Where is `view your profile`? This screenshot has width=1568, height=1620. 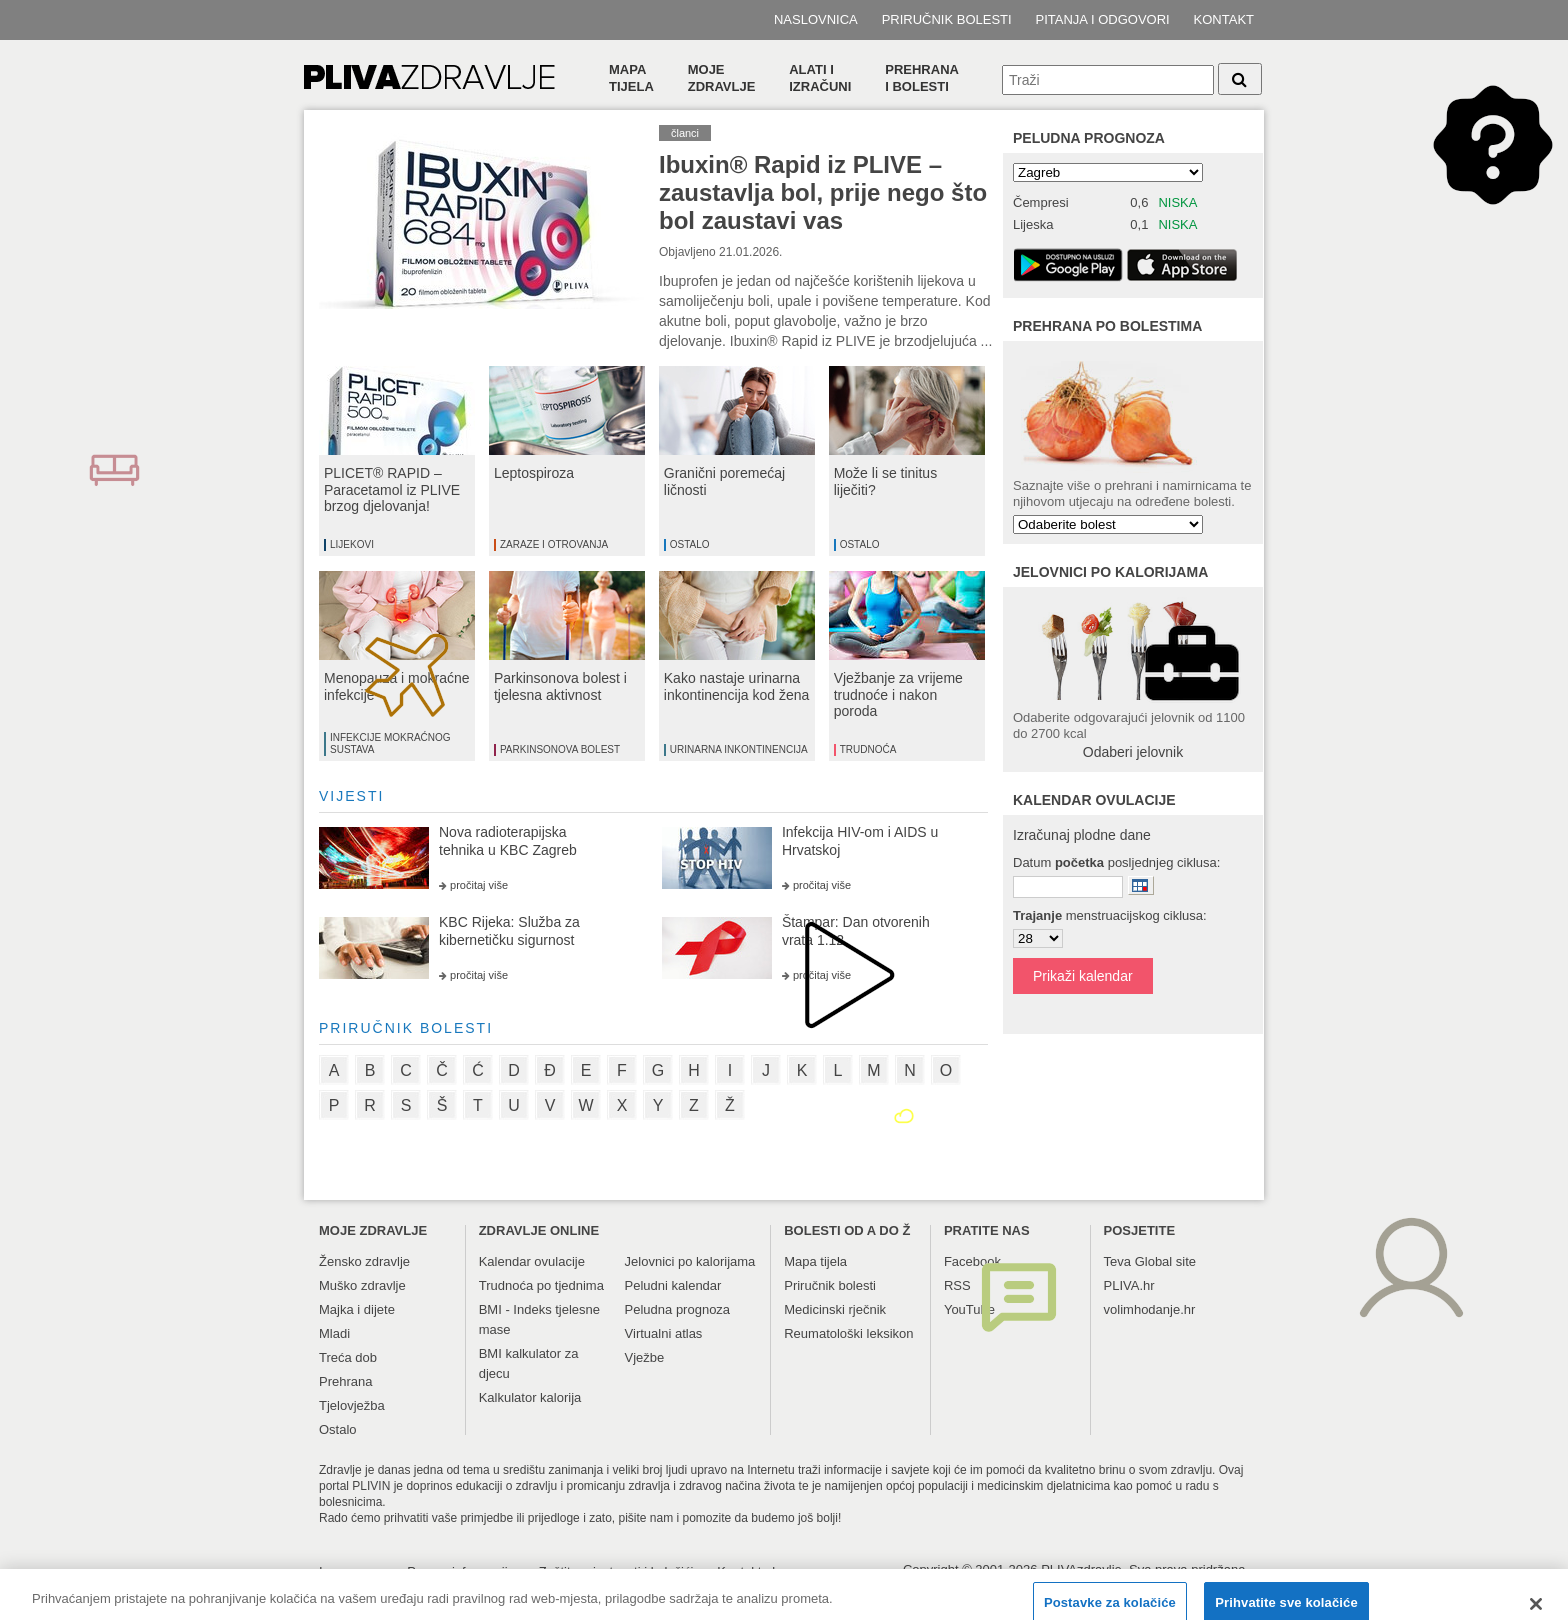 view your profile is located at coordinates (1411, 1269).